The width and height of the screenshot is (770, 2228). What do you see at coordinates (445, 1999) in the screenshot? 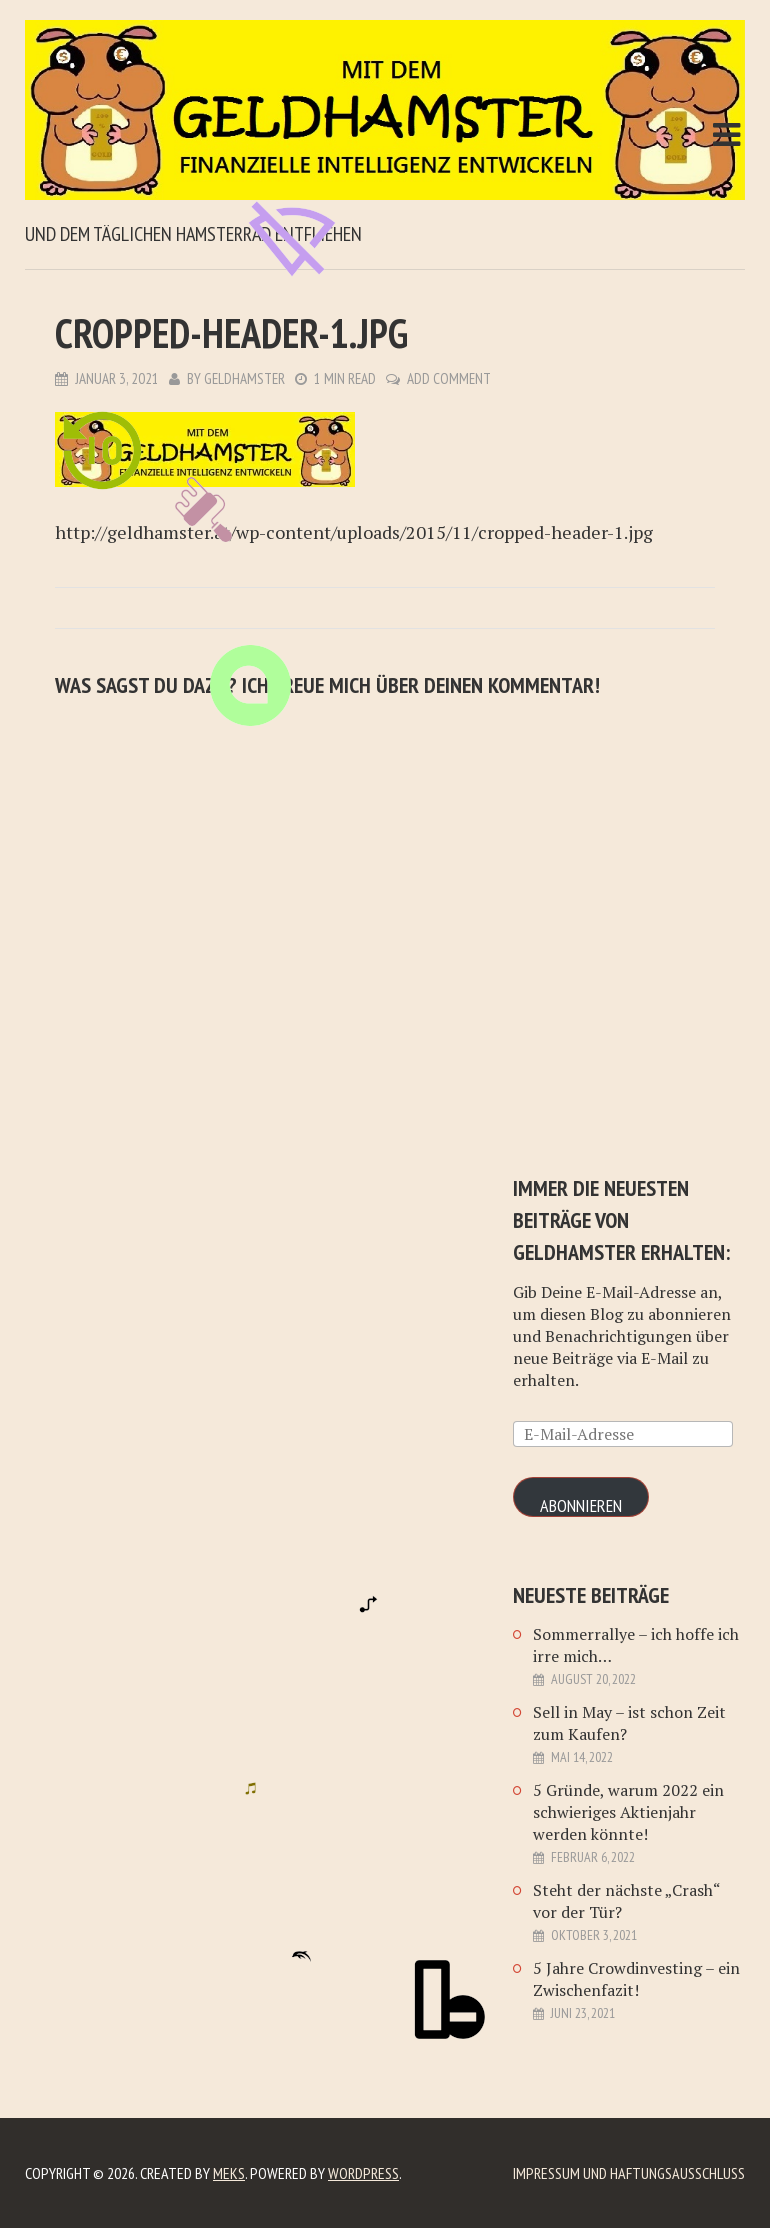
I see `delete a column from a table or spreadsheet` at bounding box center [445, 1999].